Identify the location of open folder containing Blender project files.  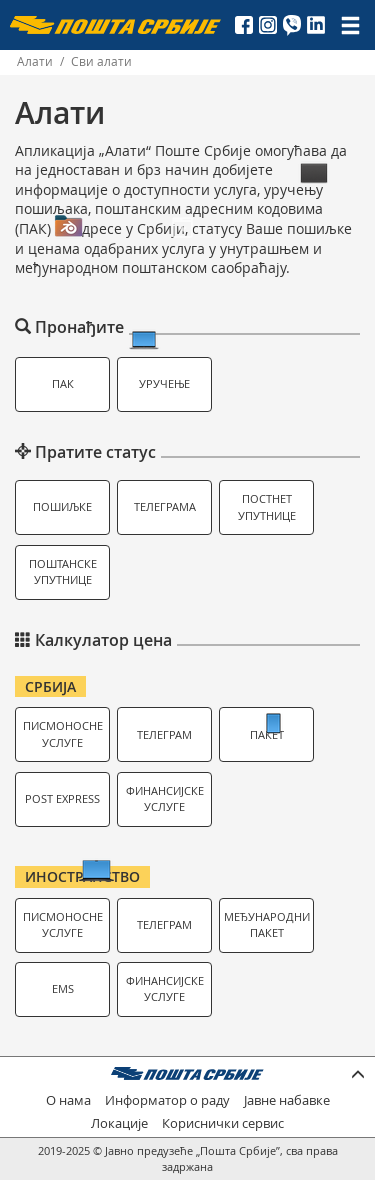
(68, 226).